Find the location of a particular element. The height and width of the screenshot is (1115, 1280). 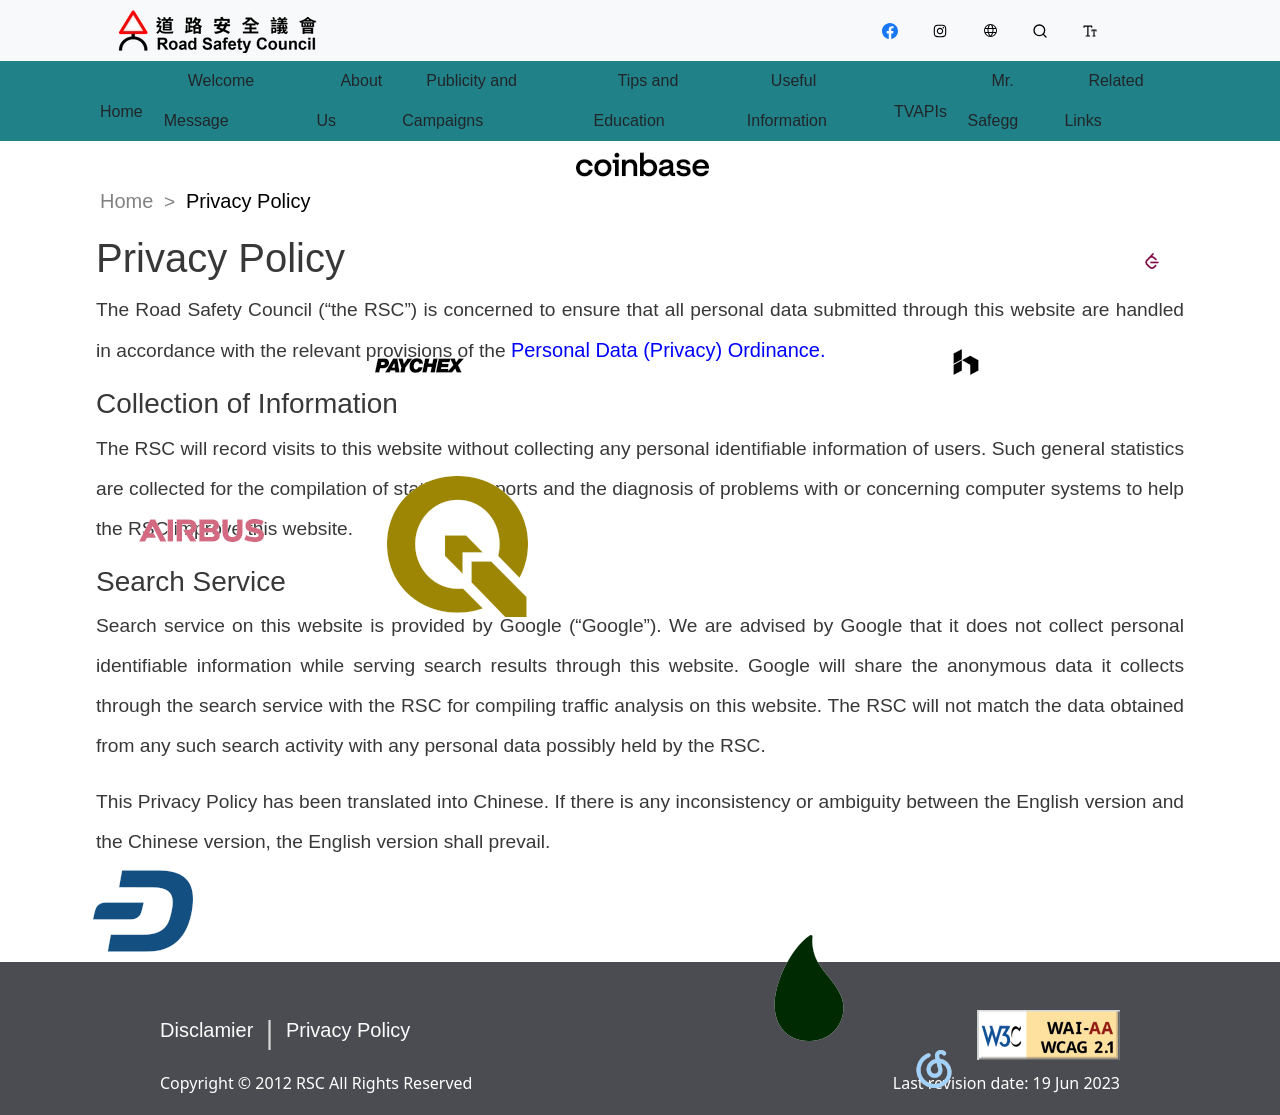

open leetcode app or website is located at coordinates (1152, 261).